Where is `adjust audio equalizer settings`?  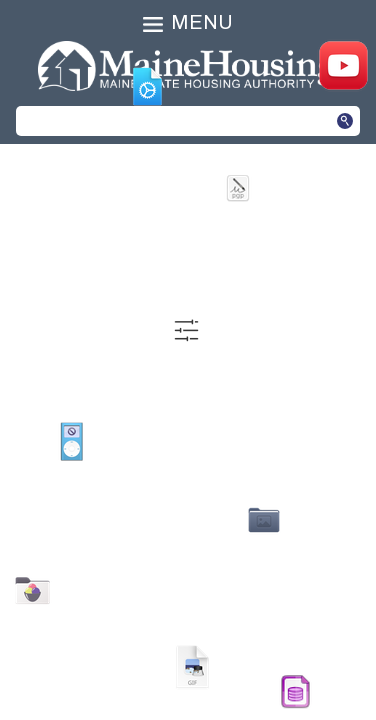
adjust audio equalizer settings is located at coordinates (186, 329).